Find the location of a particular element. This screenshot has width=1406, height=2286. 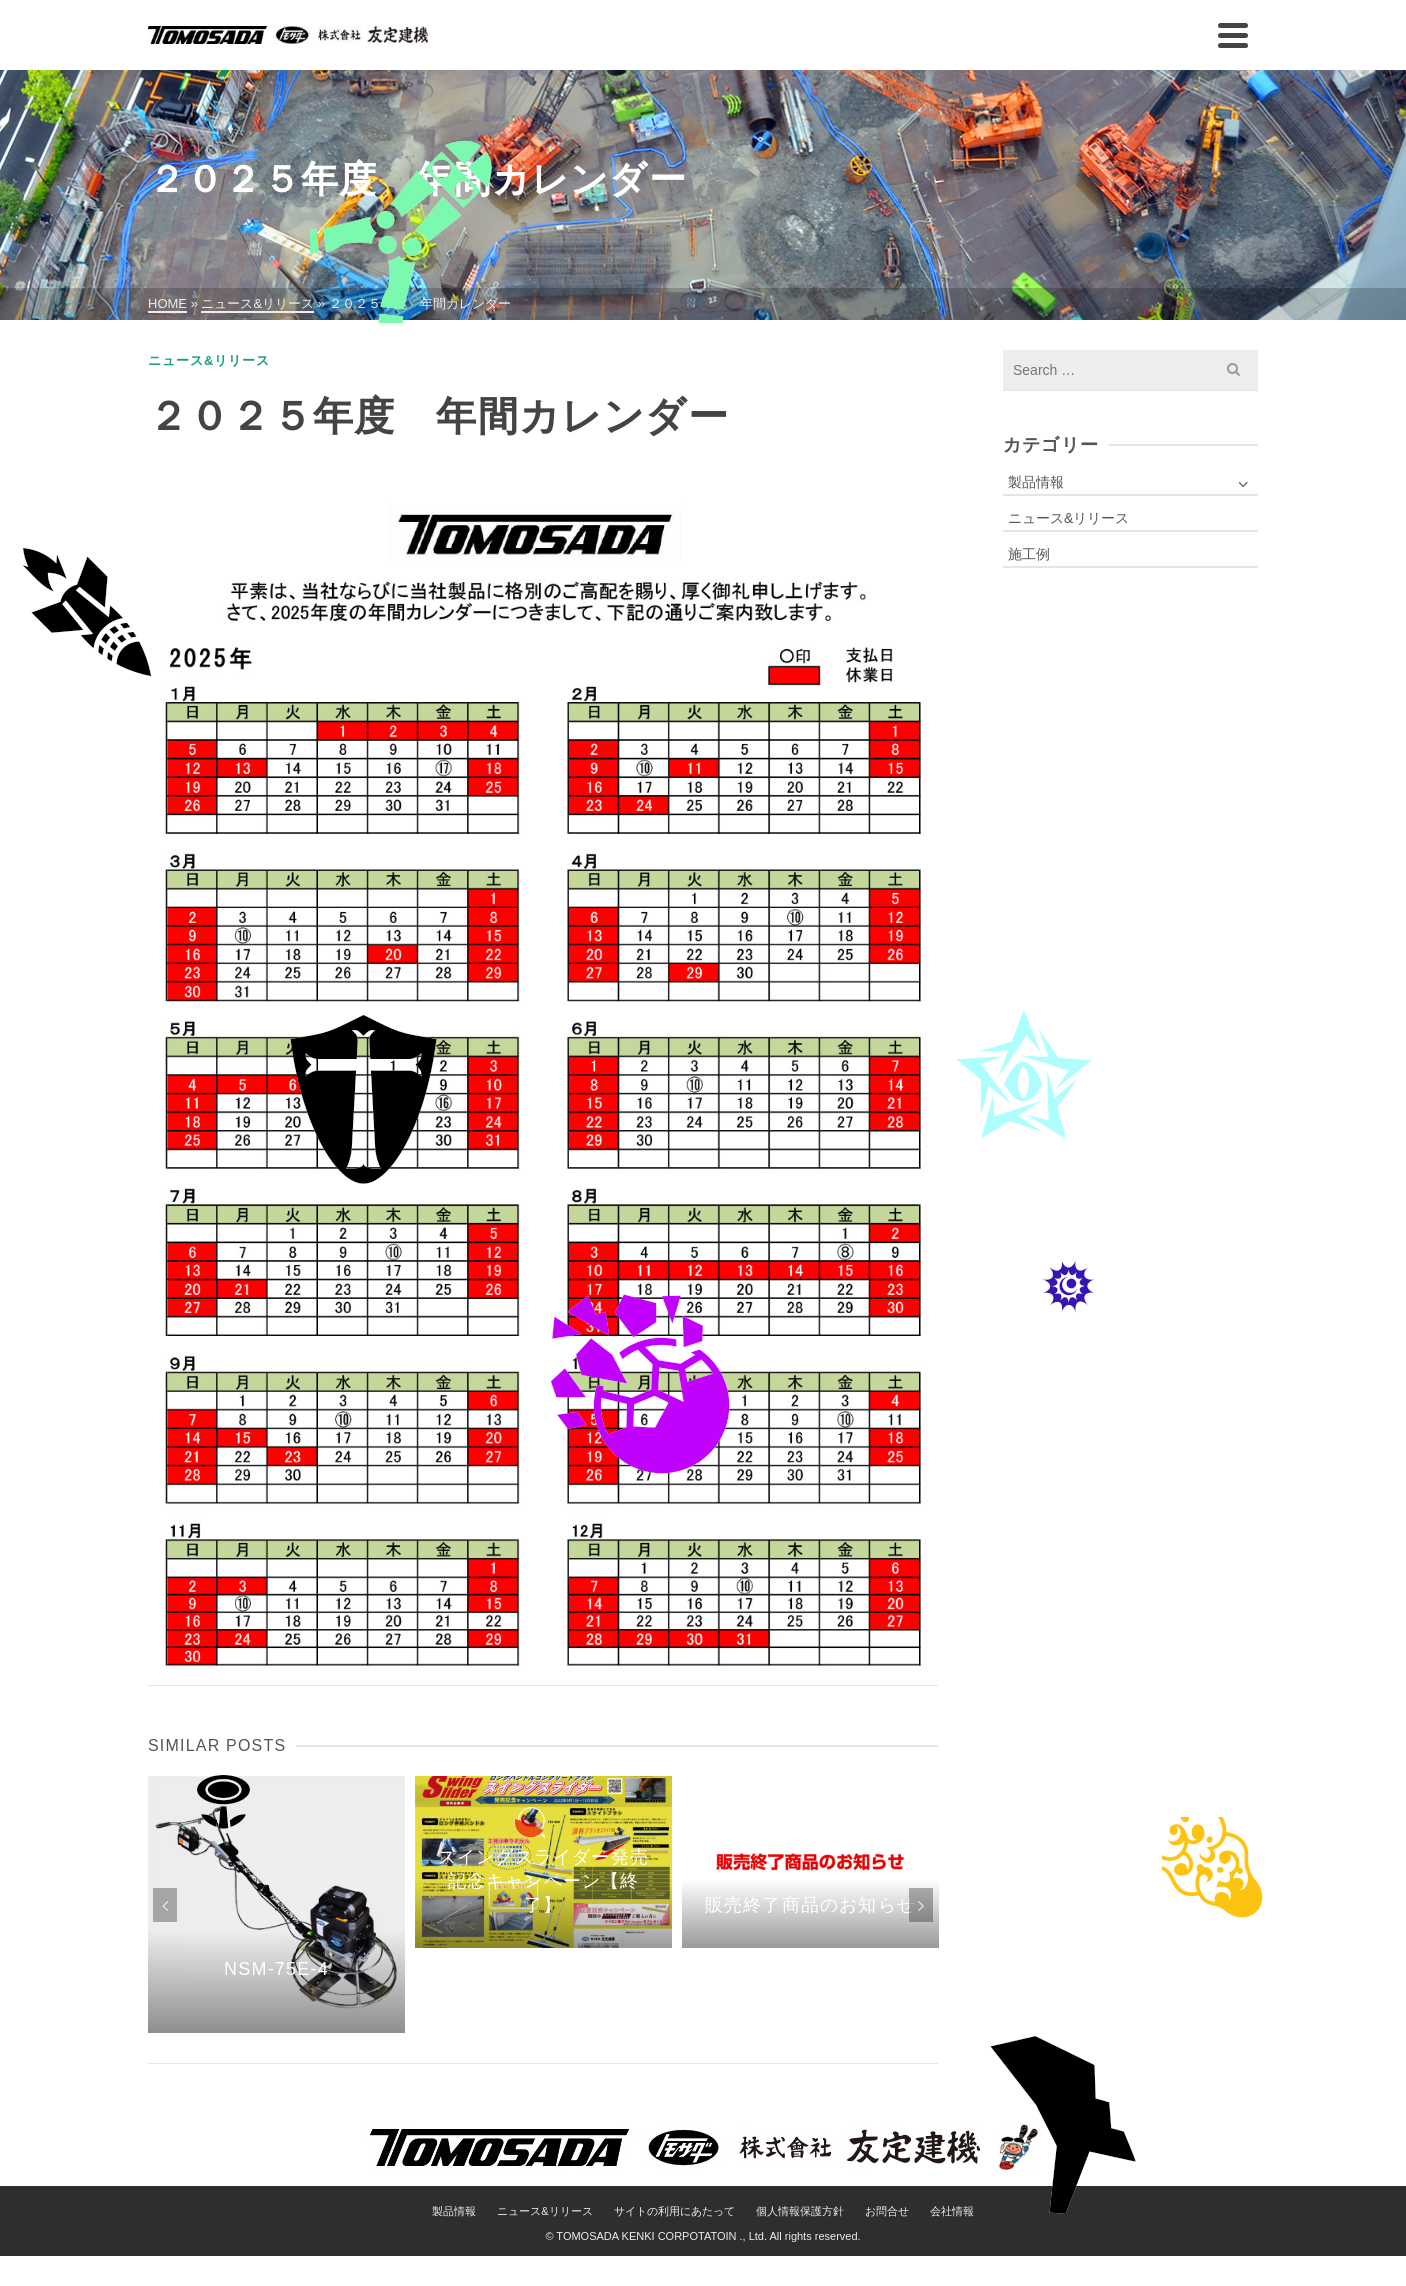

select knight or crusader class is located at coordinates (363, 1099).